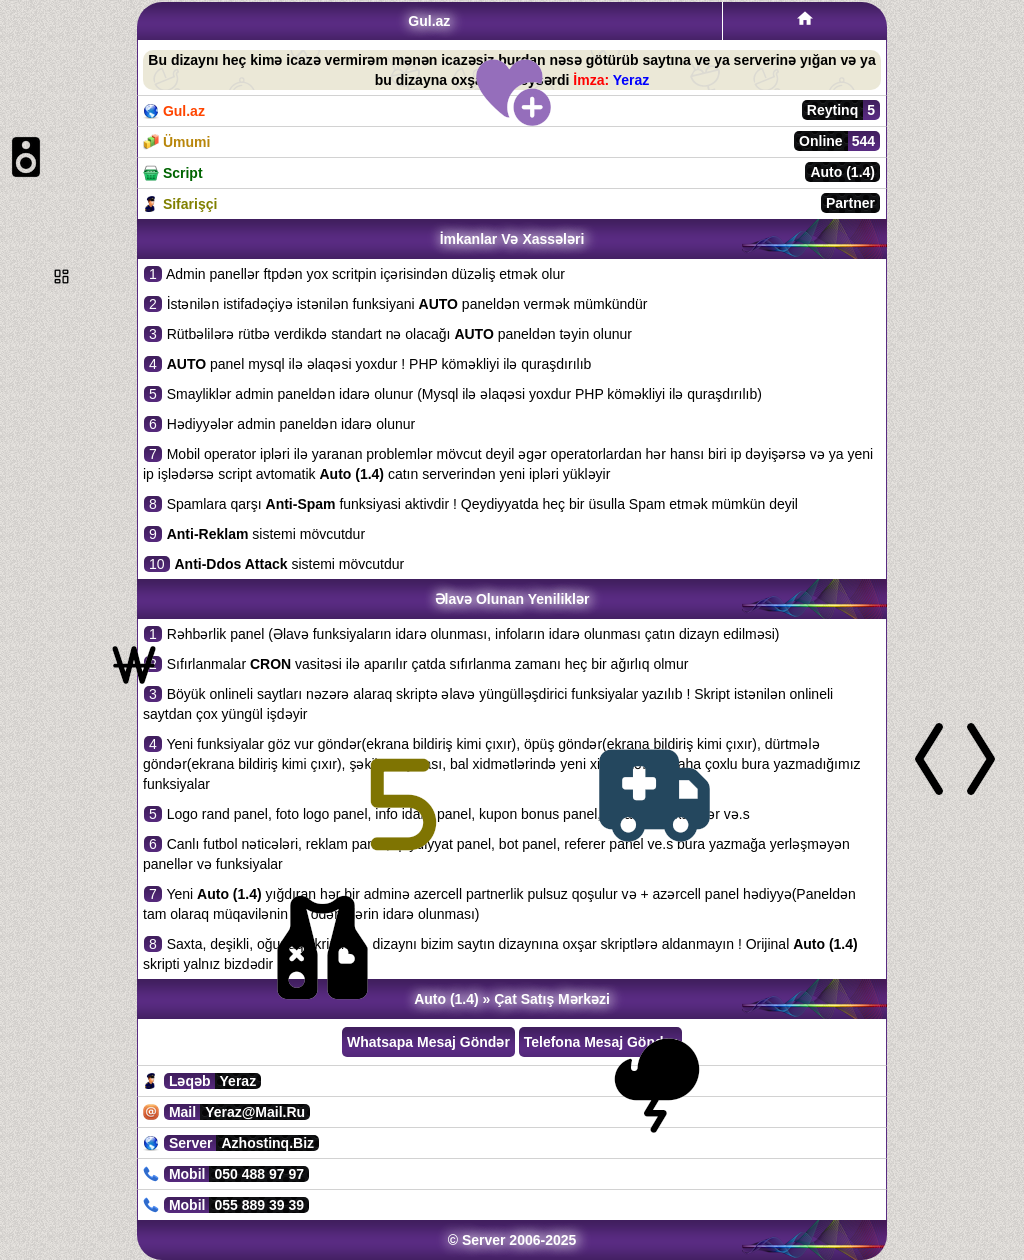 Image resolution: width=1024 pixels, height=1260 pixels. Describe the element at coordinates (403, 804) in the screenshot. I see `indicates the number five in a list or count` at that location.